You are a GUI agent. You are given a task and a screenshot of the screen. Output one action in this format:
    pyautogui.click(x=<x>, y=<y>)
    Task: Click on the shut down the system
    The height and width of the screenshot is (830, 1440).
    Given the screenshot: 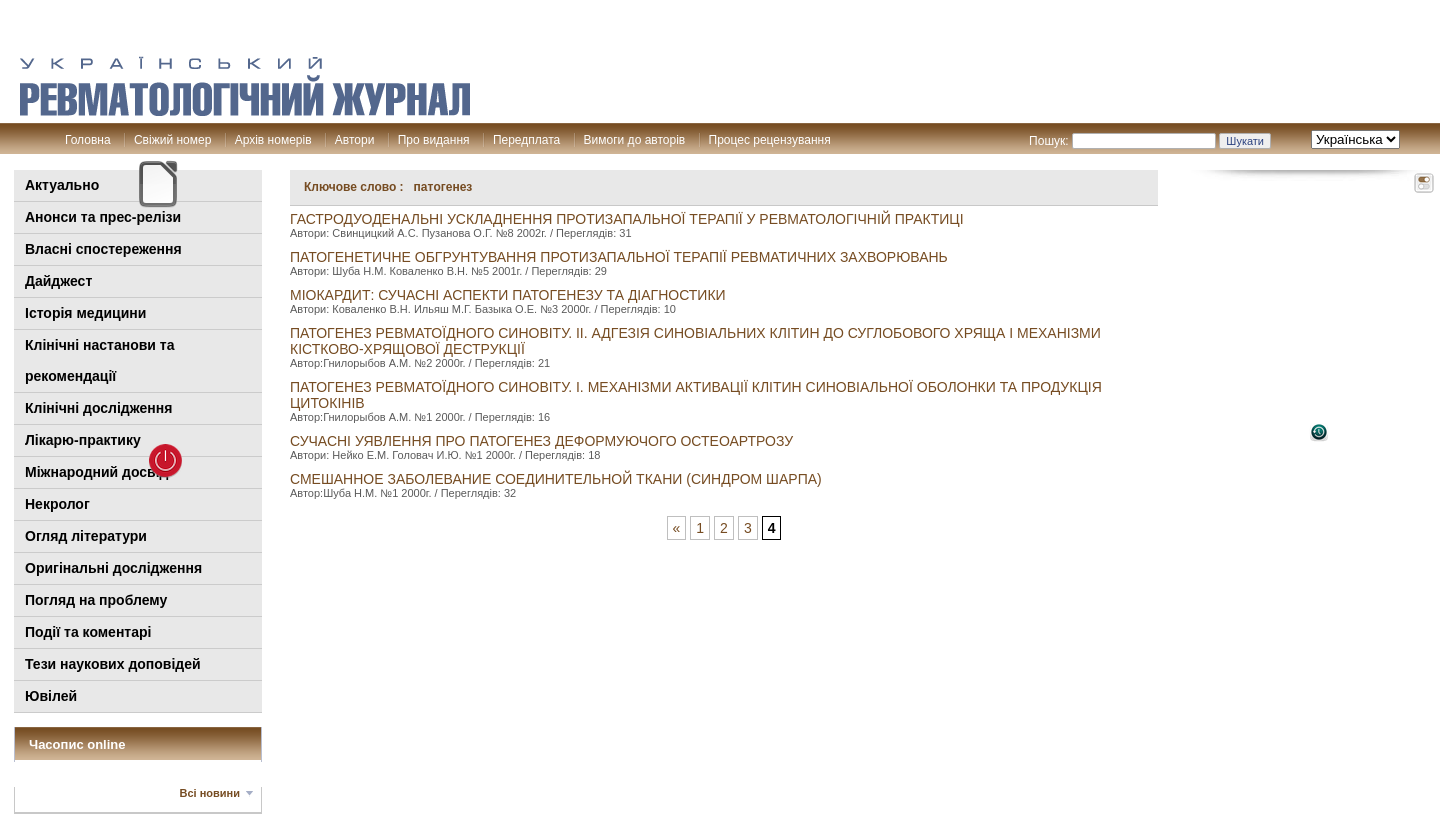 What is the action you would take?
    pyautogui.click(x=166, y=461)
    